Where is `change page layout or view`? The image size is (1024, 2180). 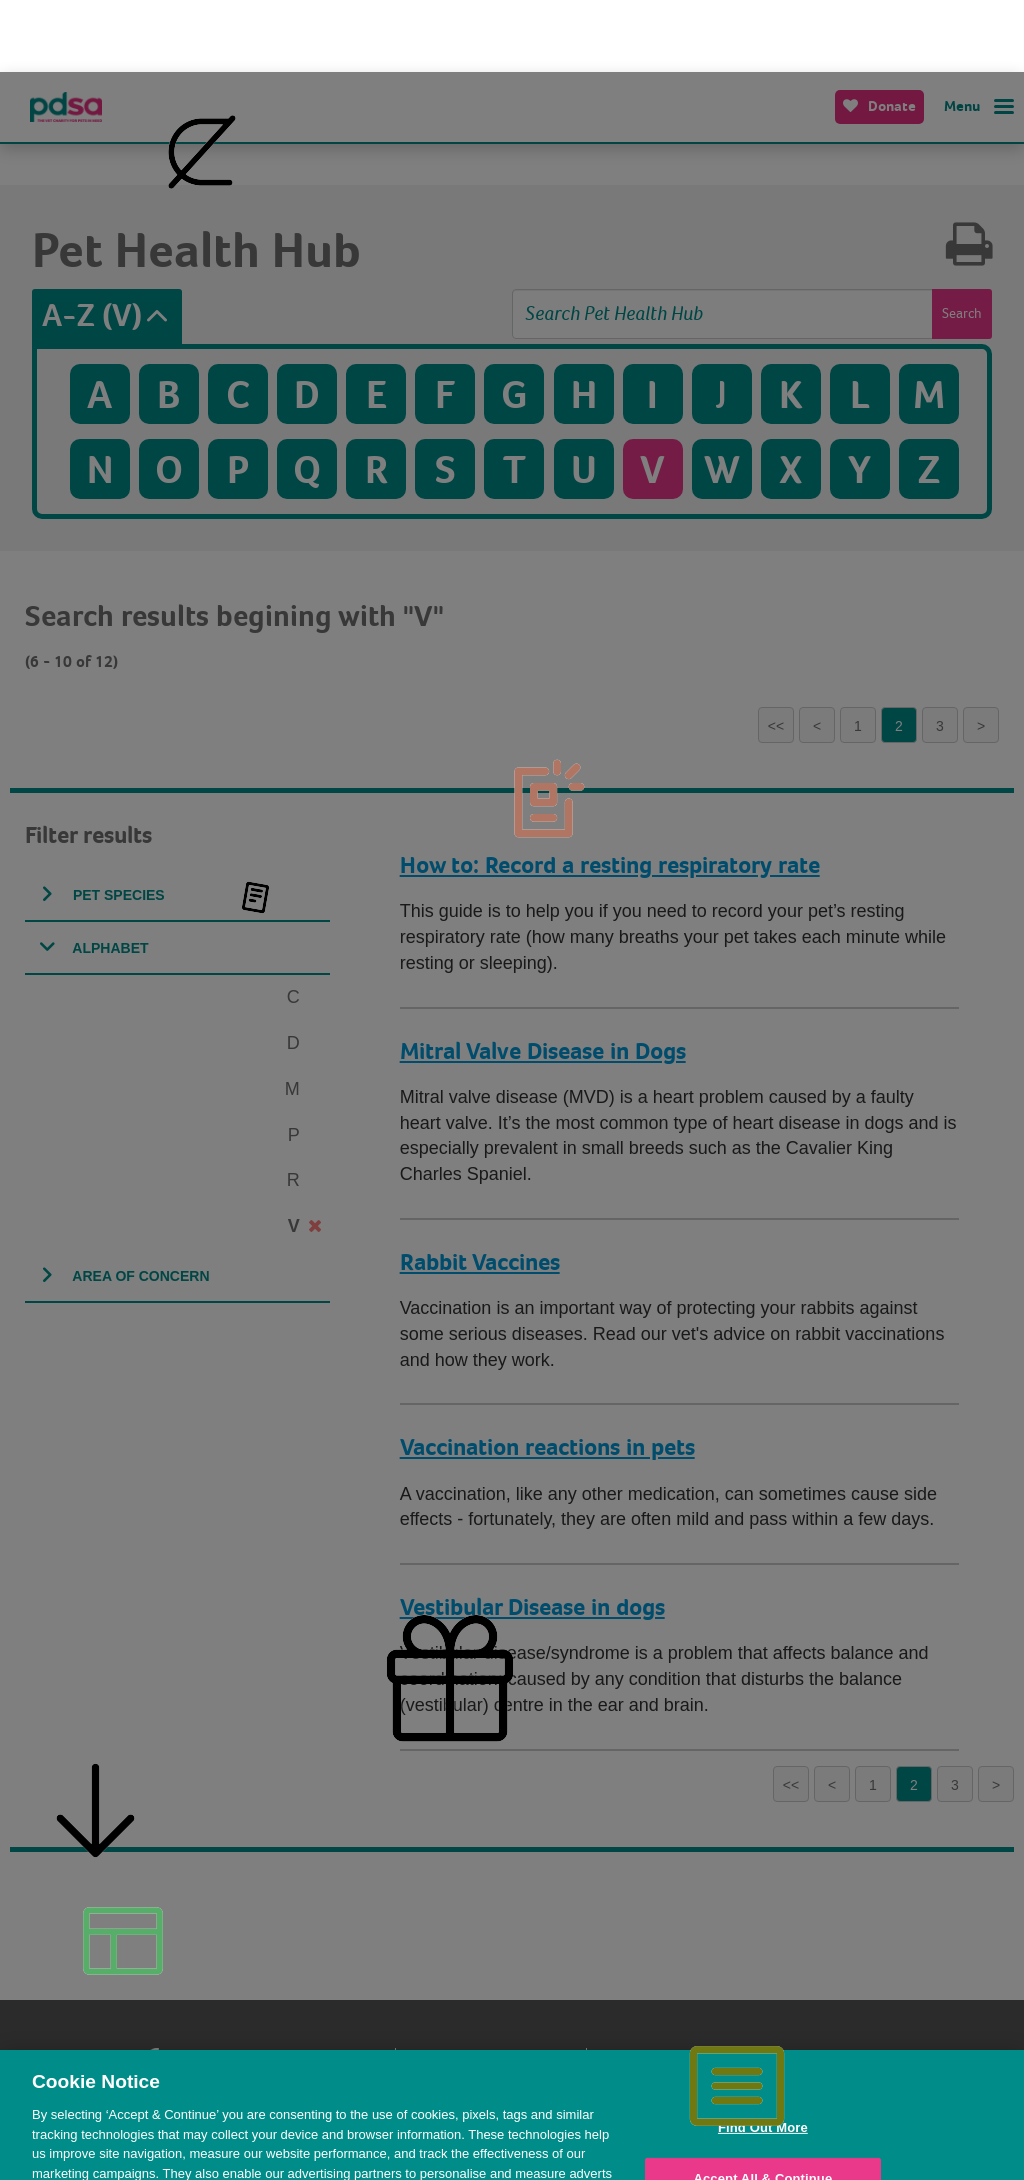 change page layout or view is located at coordinates (123, 1941).